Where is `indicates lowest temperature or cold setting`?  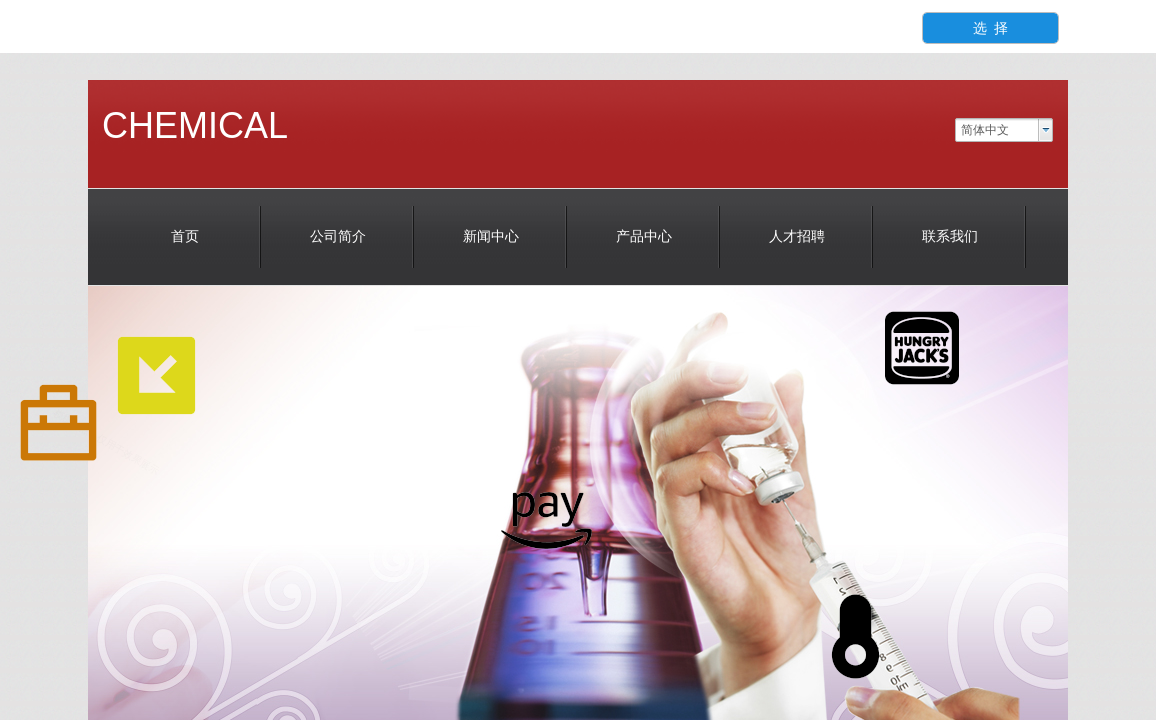
indicates lowest temperature or cold setting is located at coordinates (855, 636).